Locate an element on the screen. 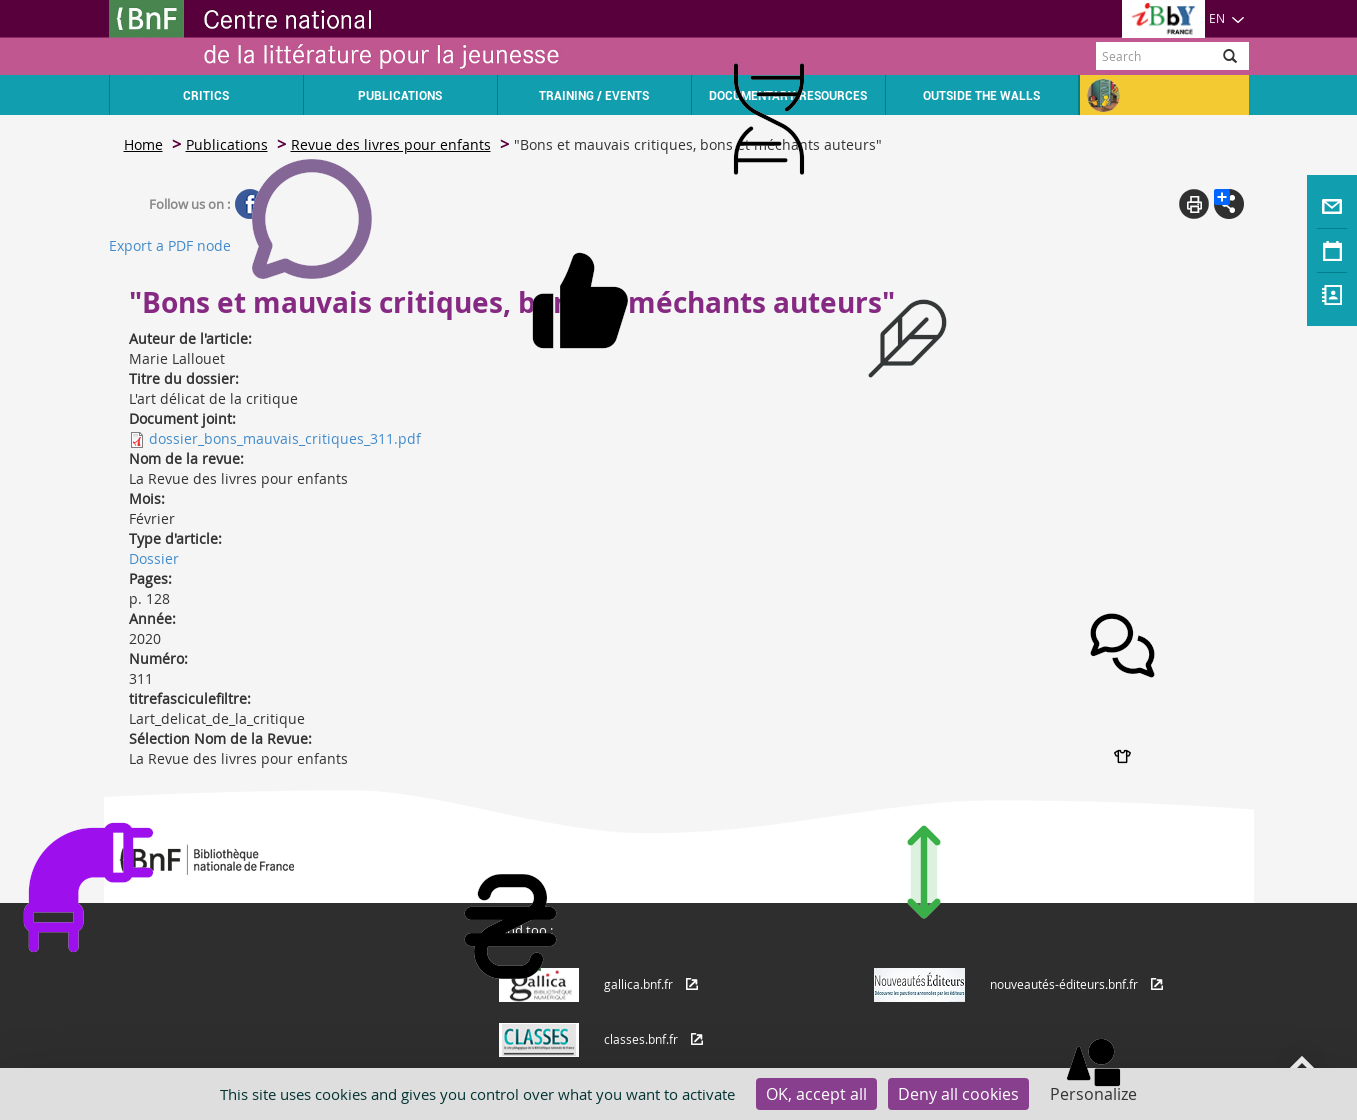  browse clothing or apparel items is located at coordinates (1122, 756).